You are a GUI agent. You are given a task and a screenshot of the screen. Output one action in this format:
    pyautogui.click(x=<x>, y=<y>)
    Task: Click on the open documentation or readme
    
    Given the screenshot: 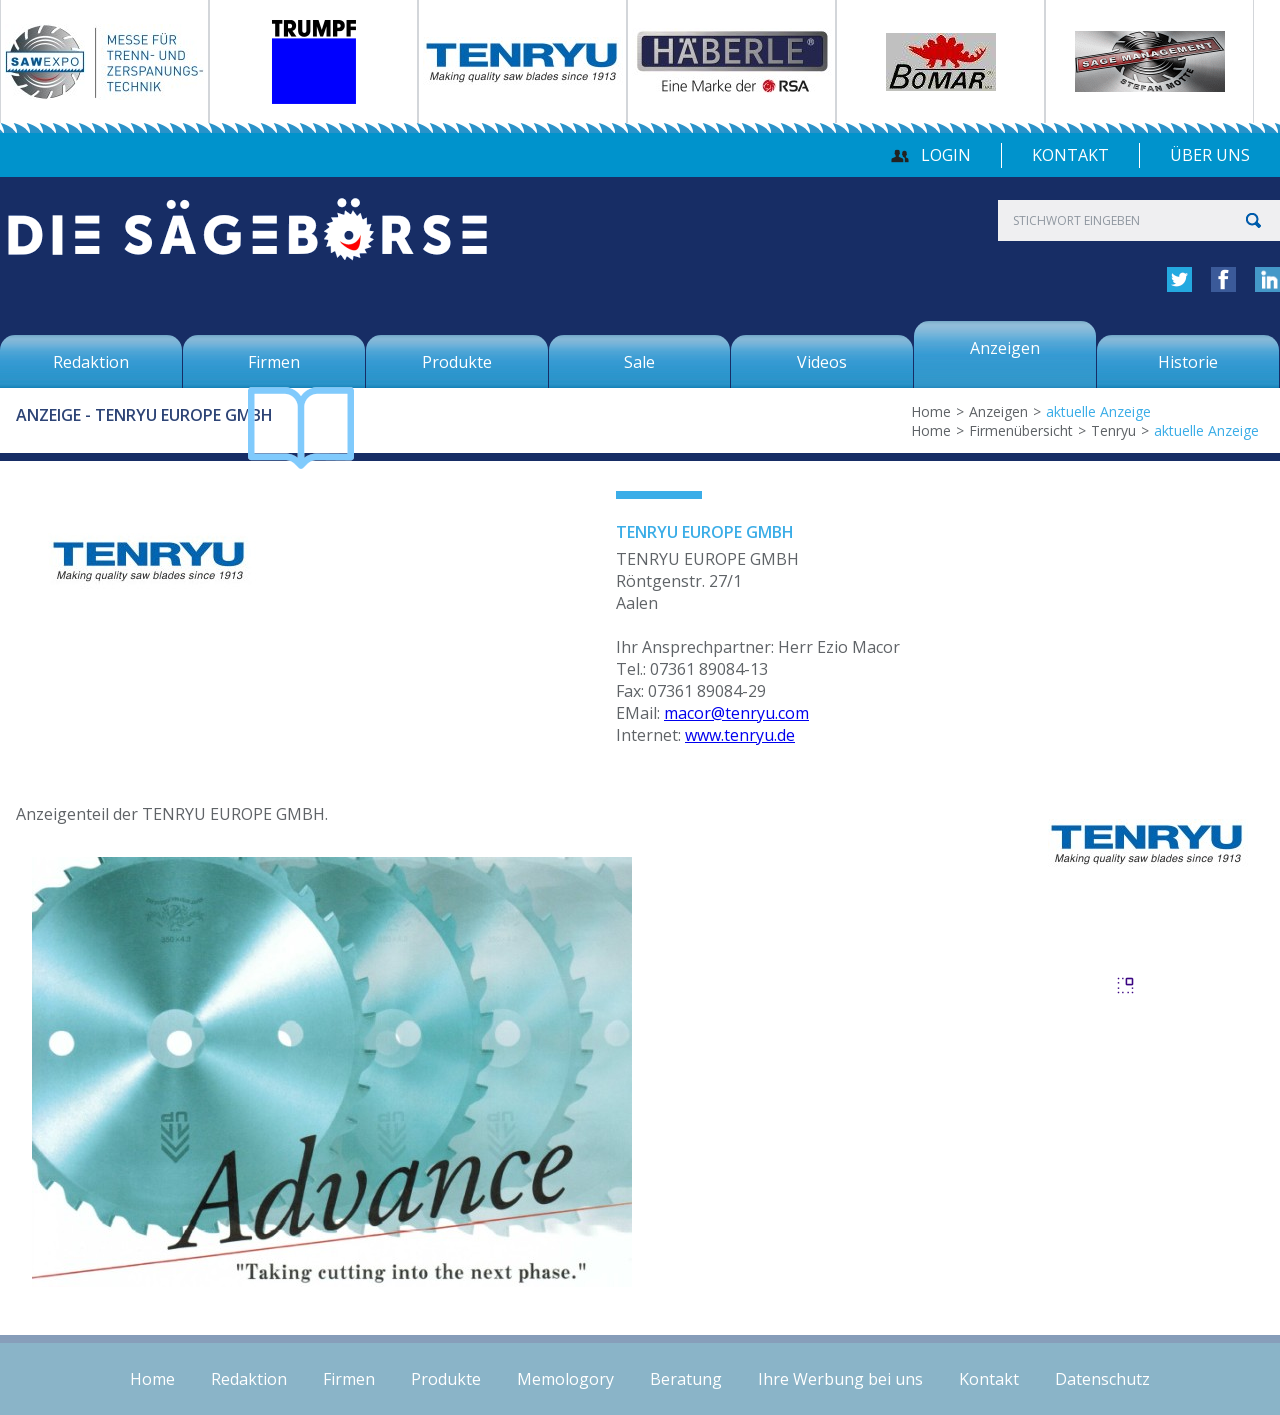 What is the action you would take?
    pyautogui.click(x=301, y=427)
    